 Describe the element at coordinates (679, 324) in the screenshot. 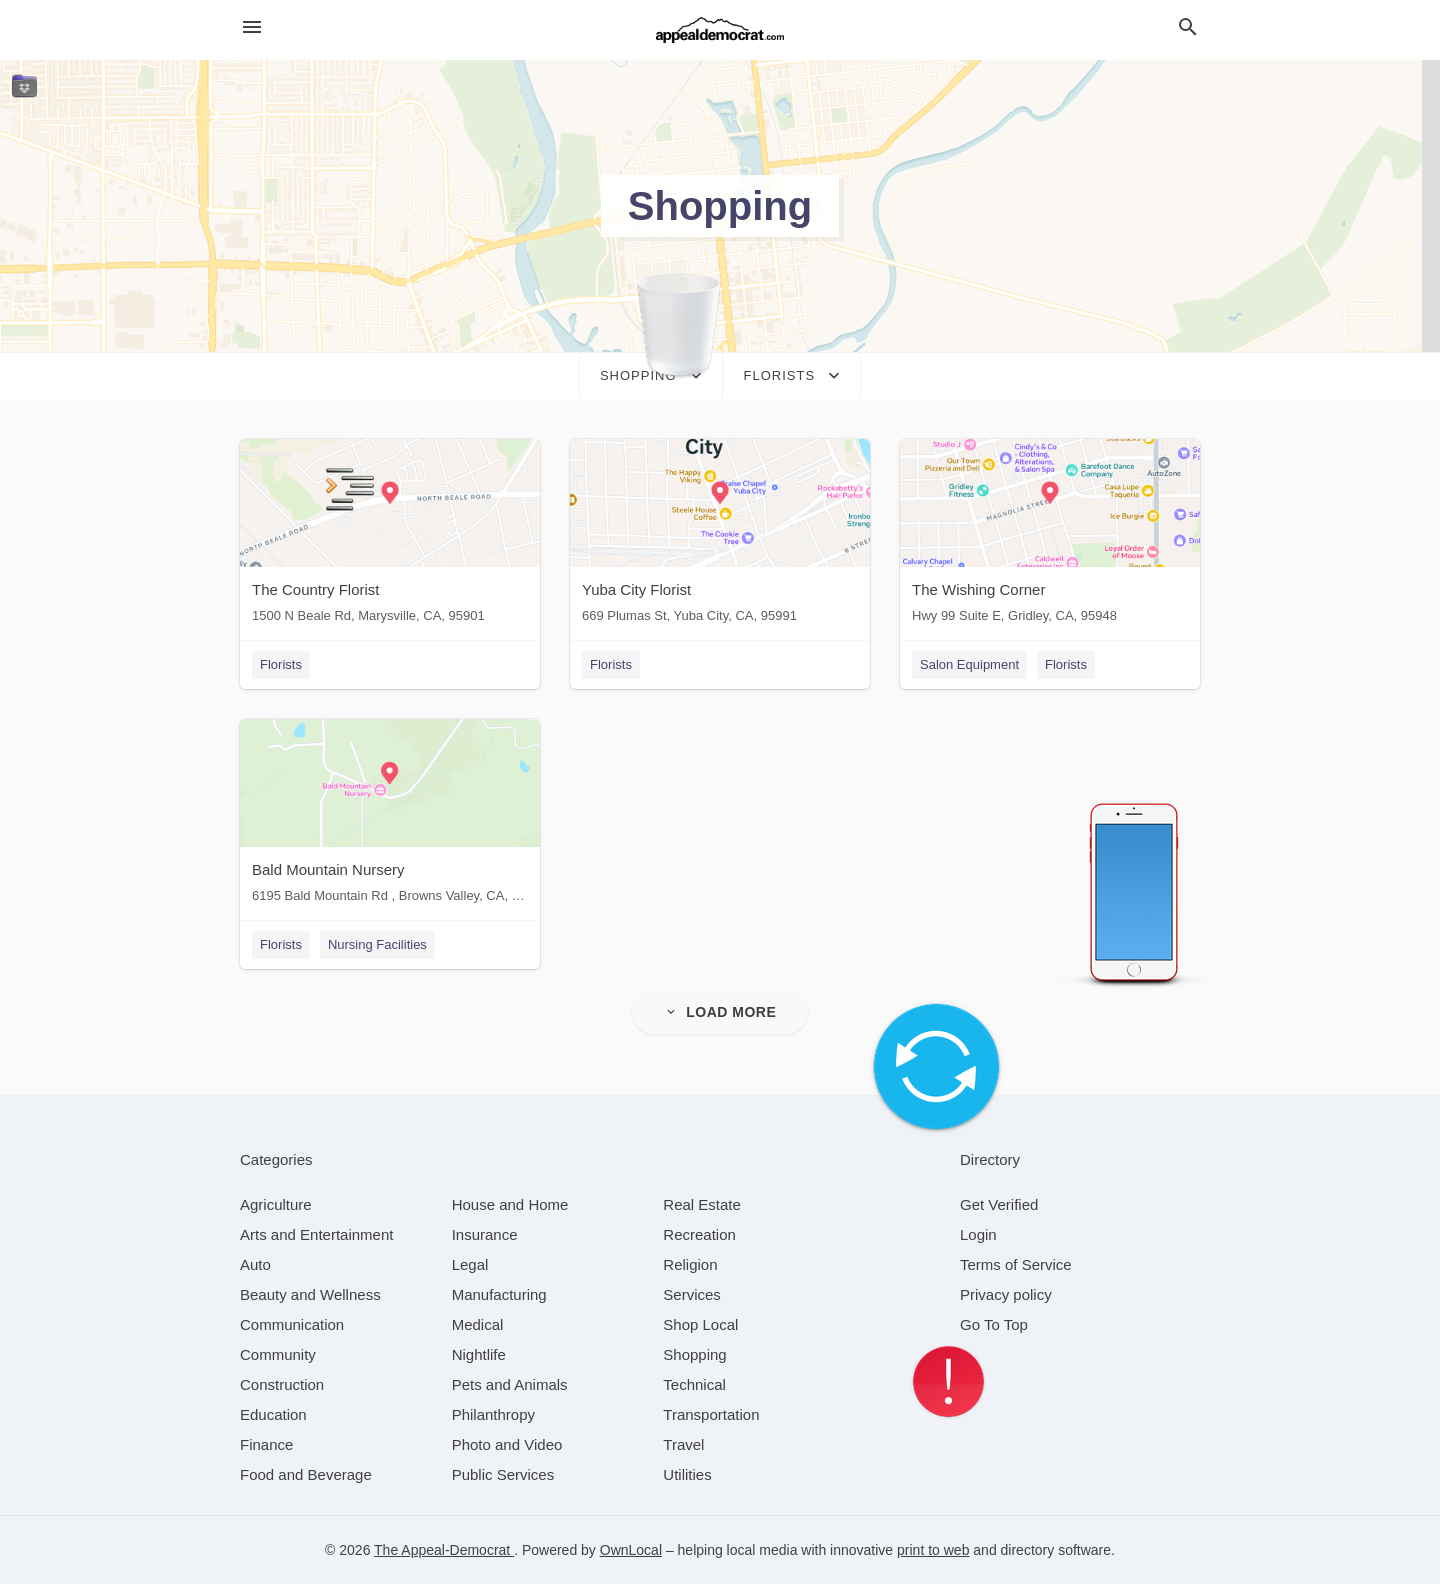

I see `TrashIcon icon` at that location.